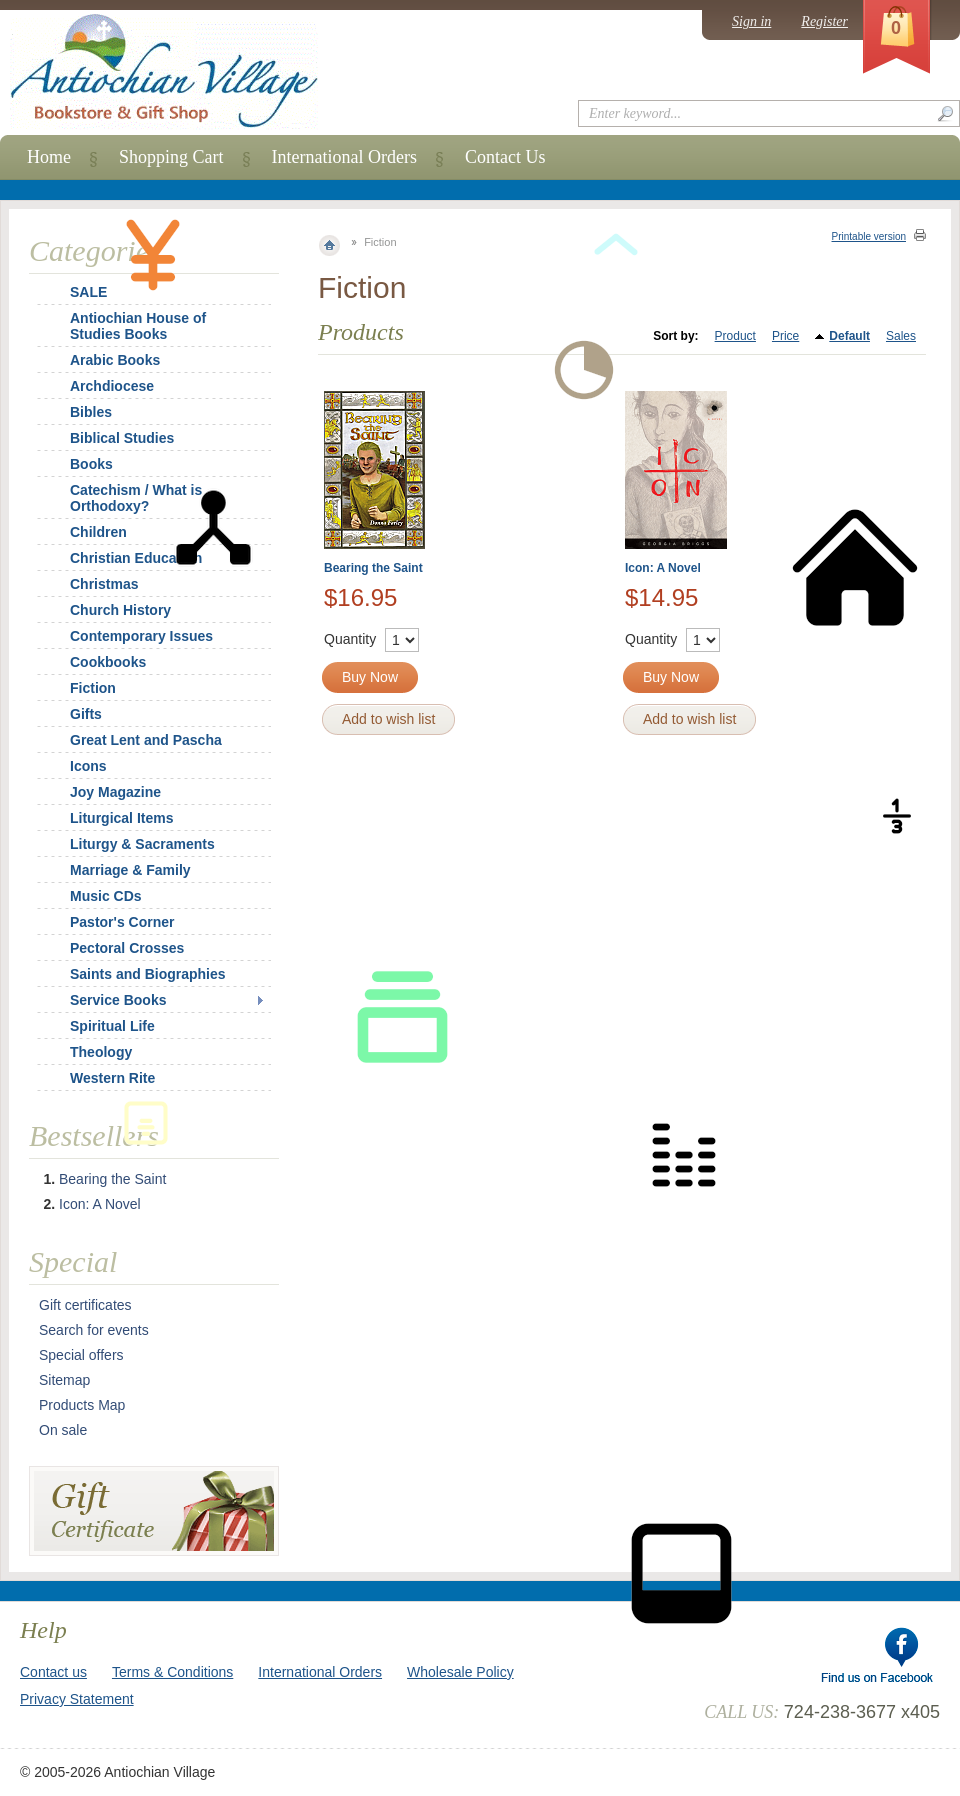 The height and width of the screenshot is (1796, 960). What do you see at coordinates (684, 1155) in the screenshot?
I see `view column chart or bar graph data` at bounding box center [684, 1155].